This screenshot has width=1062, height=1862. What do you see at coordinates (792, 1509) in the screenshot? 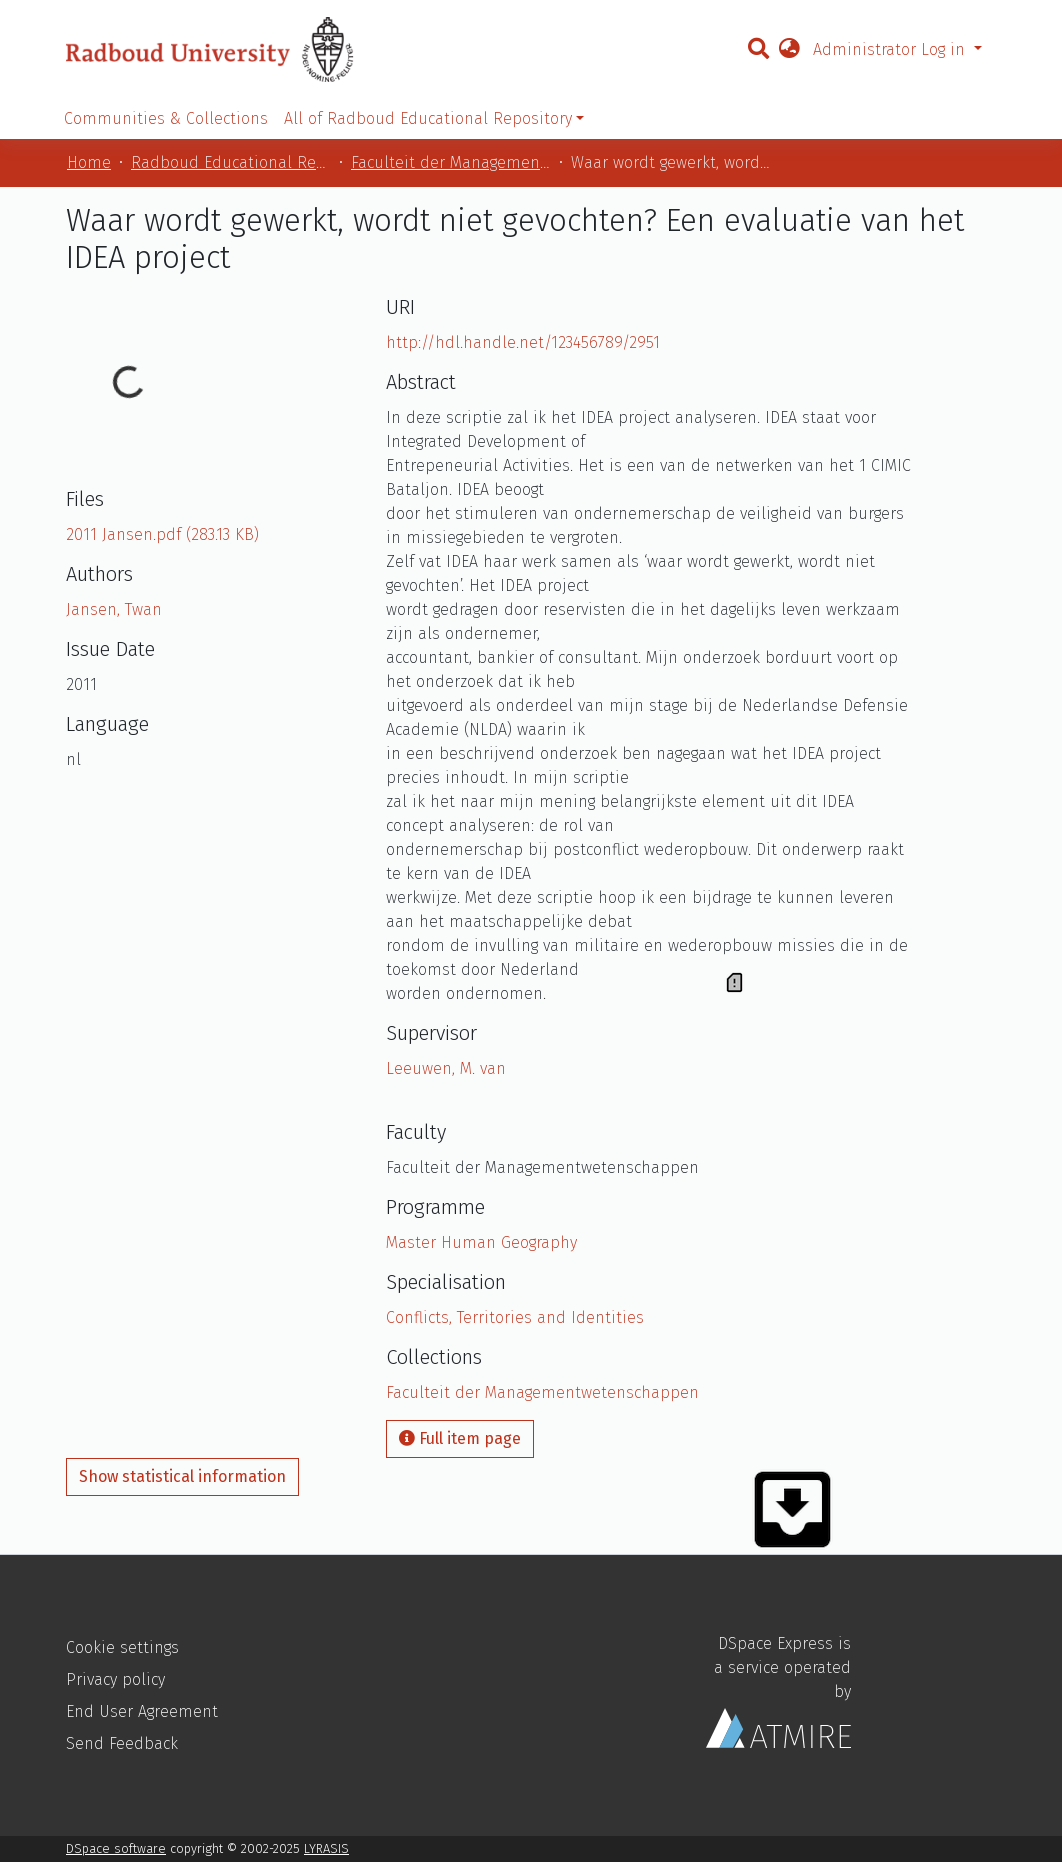
I see `move email or message to inbox` at bounding box center [792, 1509].